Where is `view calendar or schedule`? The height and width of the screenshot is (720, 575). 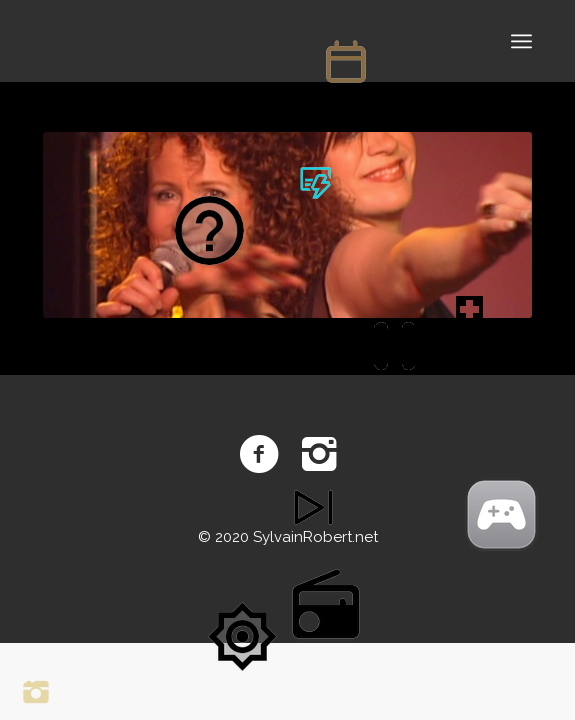 view calendar or schedule is located at coordinates (346, 63).